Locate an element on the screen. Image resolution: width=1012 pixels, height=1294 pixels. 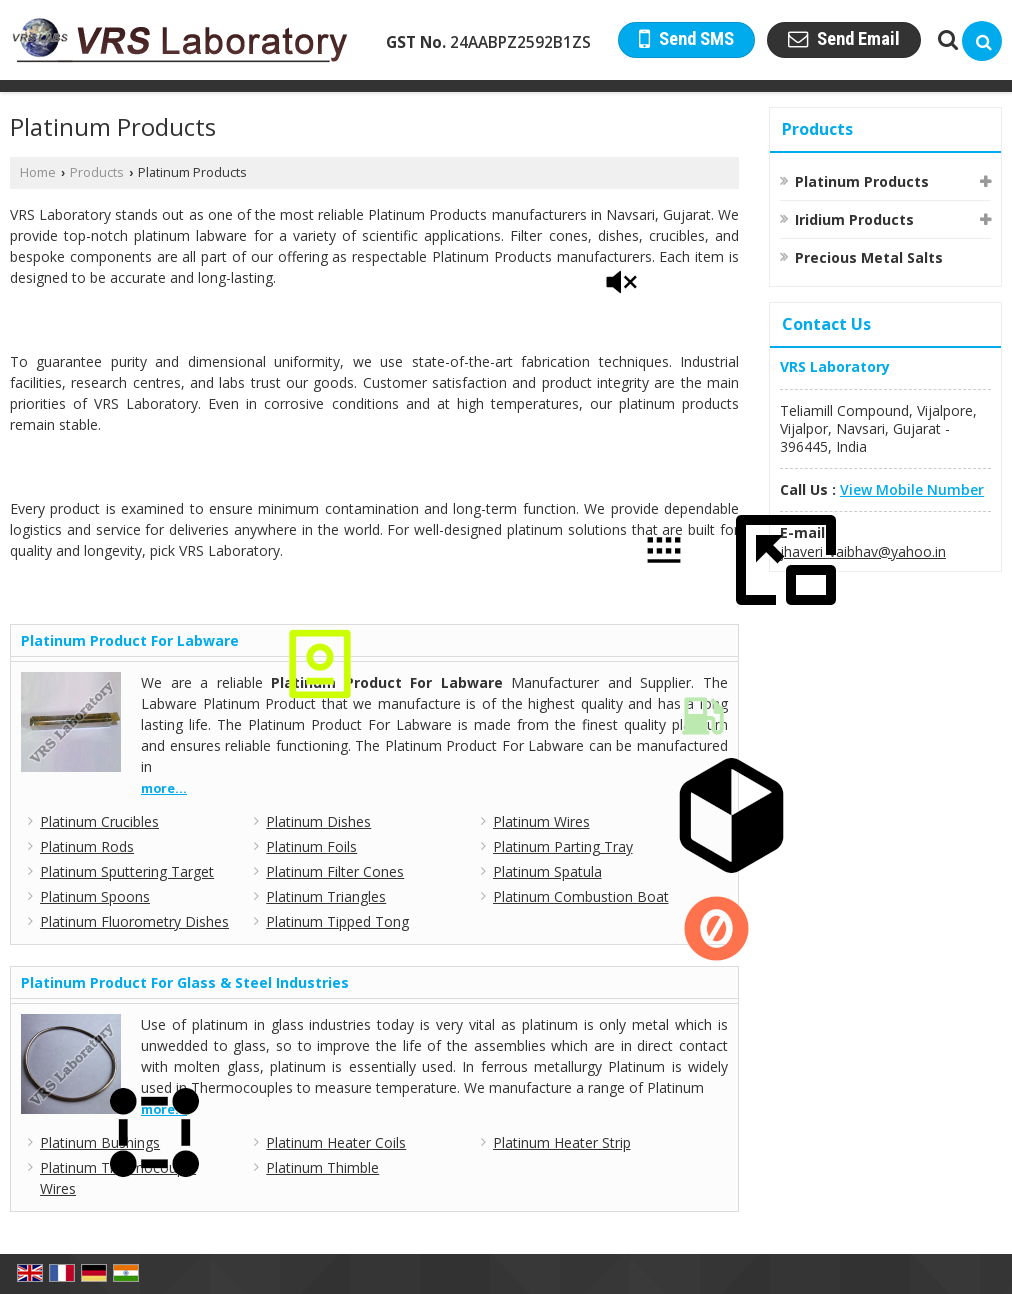
find nearby gas stations is located at coordinates (703, 716).